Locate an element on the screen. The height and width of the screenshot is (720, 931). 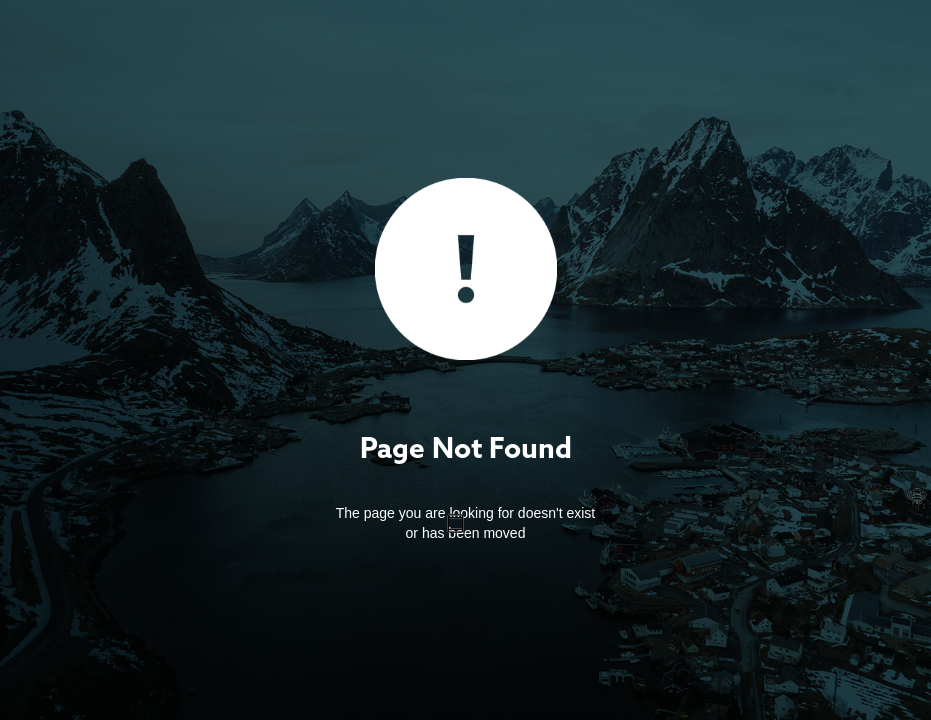
switch to tablet view is located at coordinates (455, 523).